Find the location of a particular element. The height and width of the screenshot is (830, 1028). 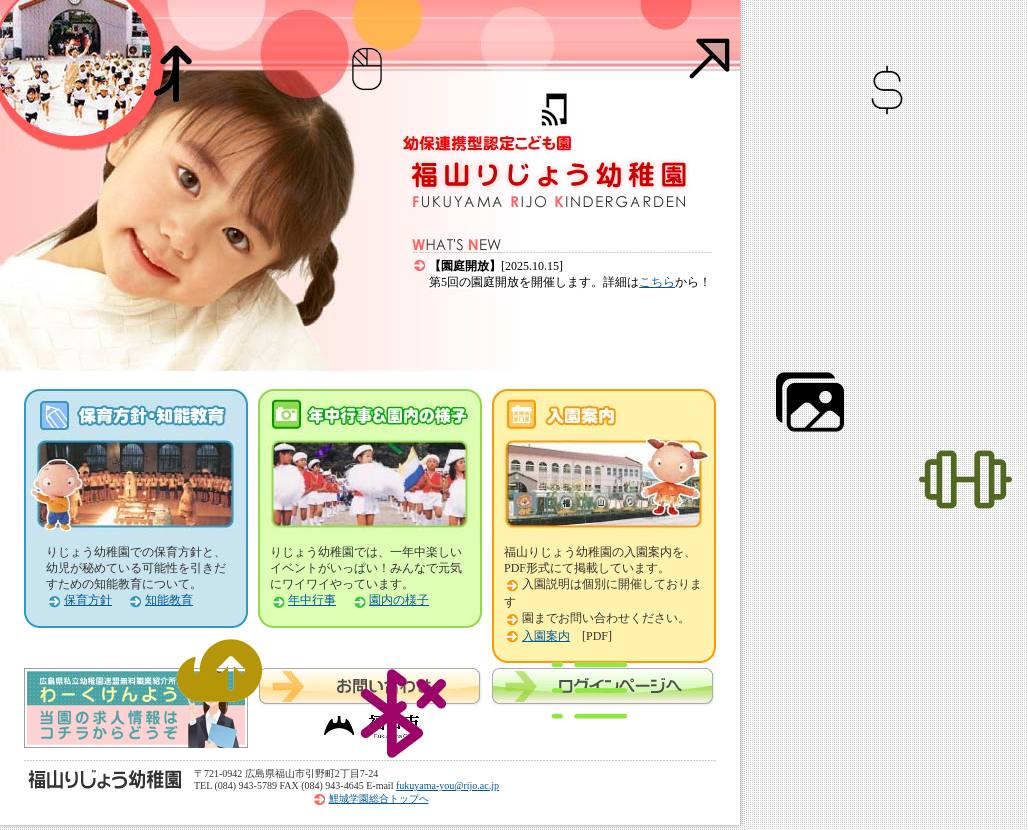

view account balance or financial information is located at coordinates (887, 90).